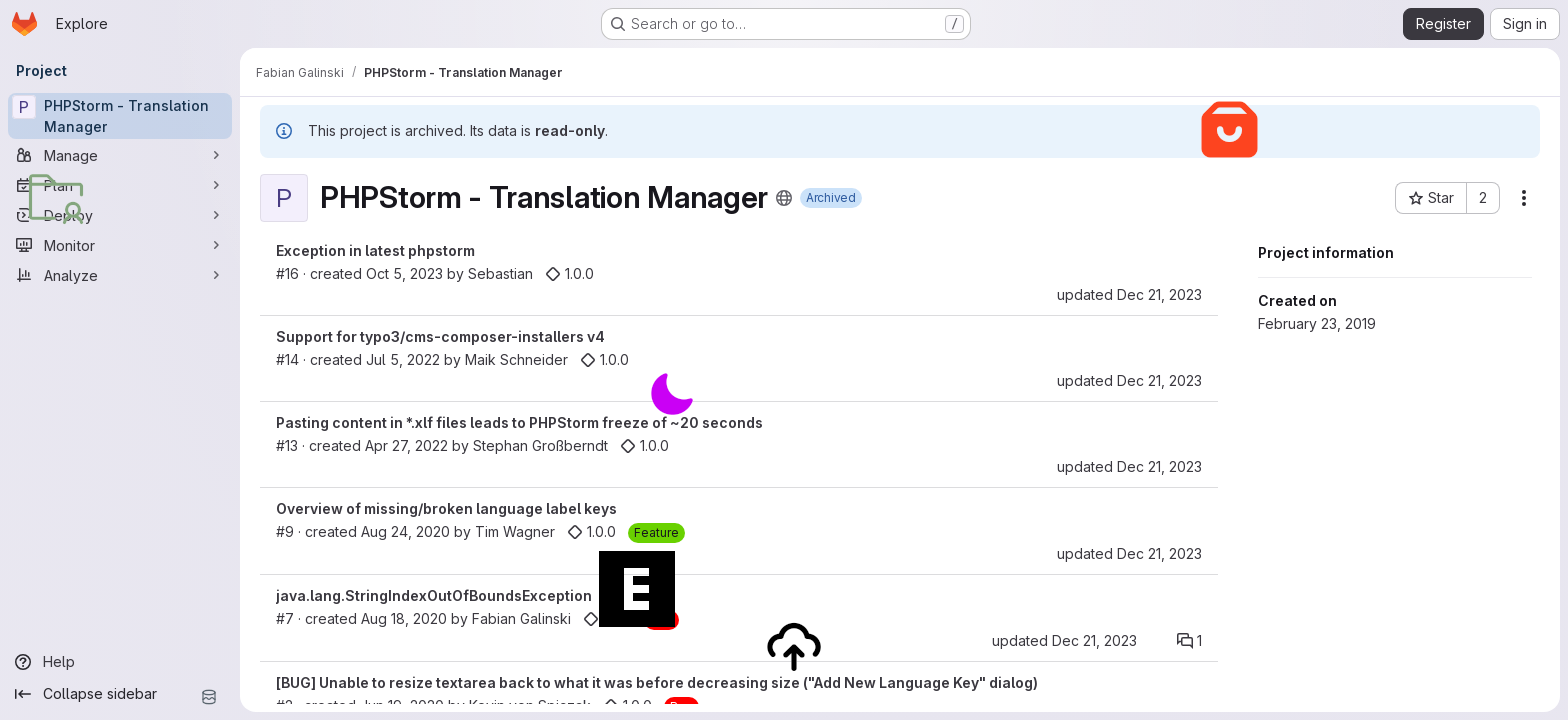 Image resolution: width=1568 pixels, height=720 pixels. I want to click on switch to dark mode, so click(672, 394).